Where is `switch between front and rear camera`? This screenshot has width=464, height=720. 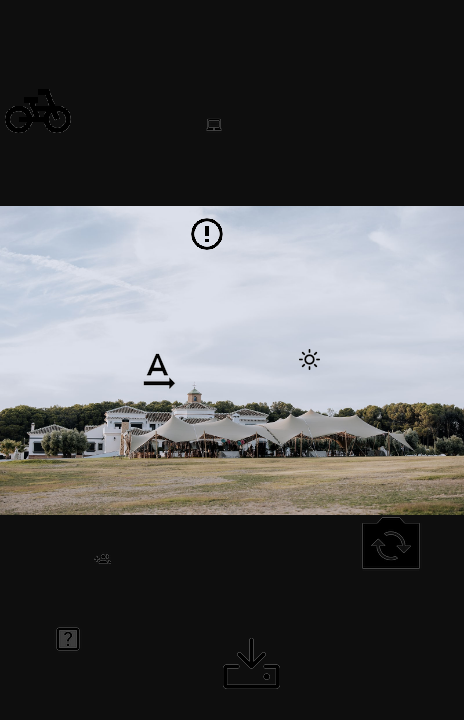
switch between front and rear camera is located at coordinates (391, 543).